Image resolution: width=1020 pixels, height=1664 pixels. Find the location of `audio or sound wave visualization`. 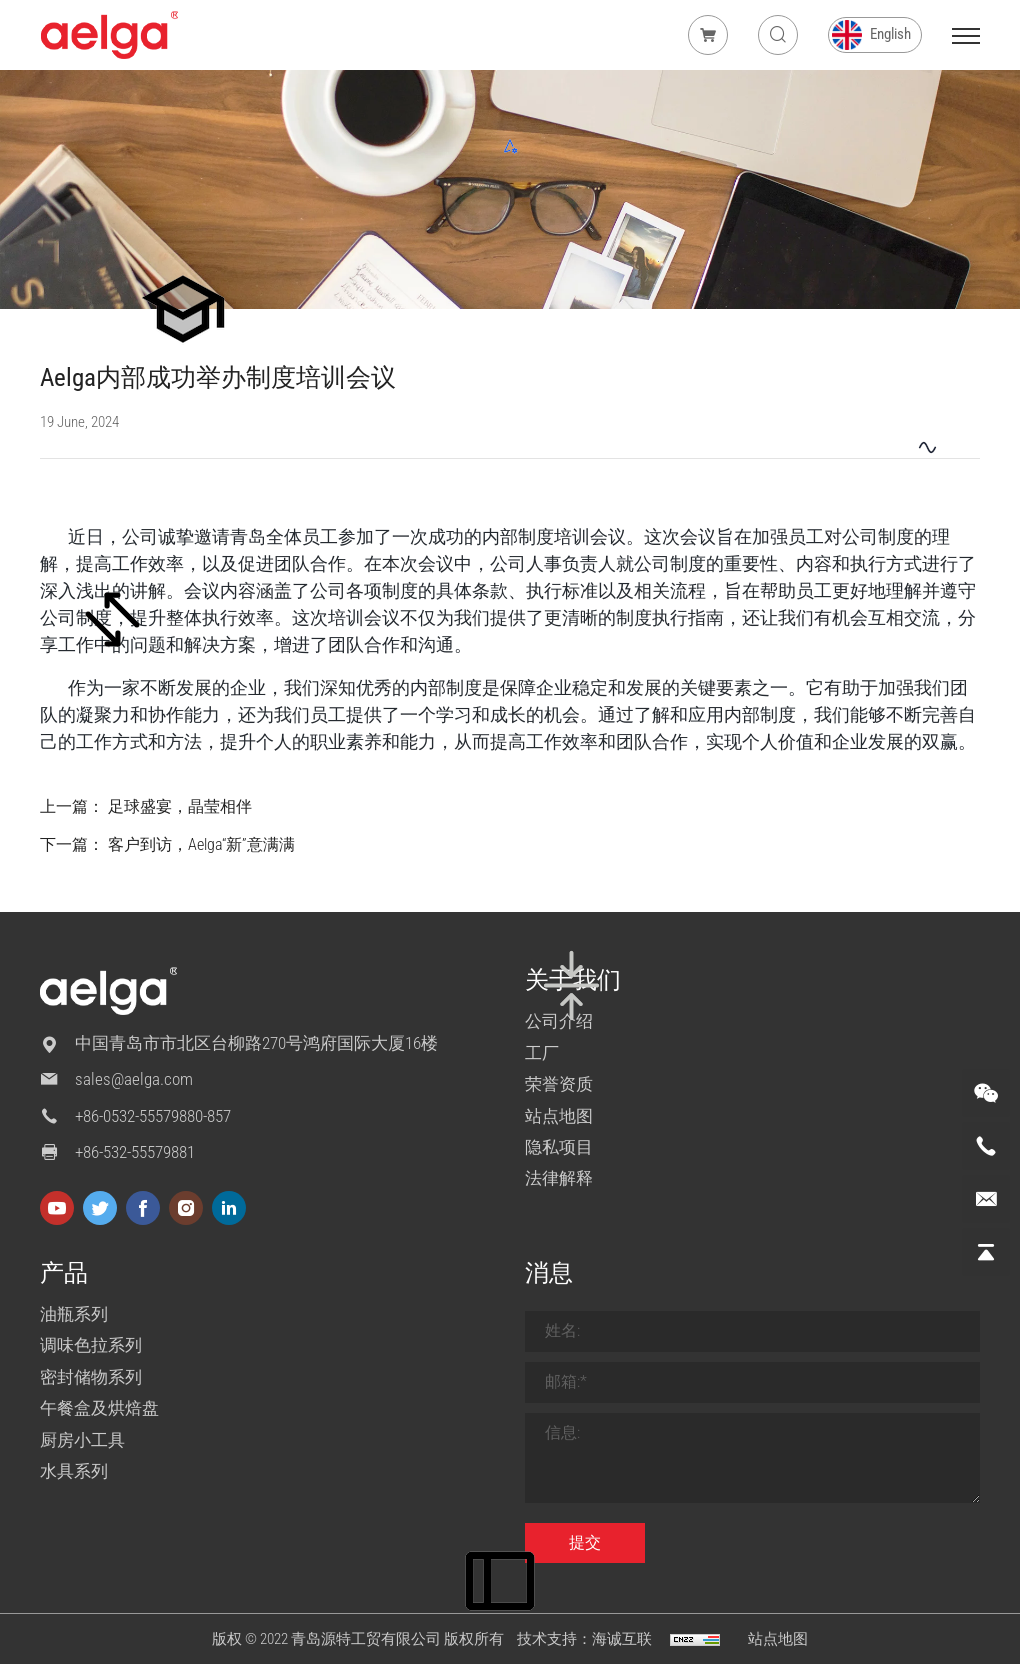

audio or sound wave visualization is located at coordinates (927, 447).